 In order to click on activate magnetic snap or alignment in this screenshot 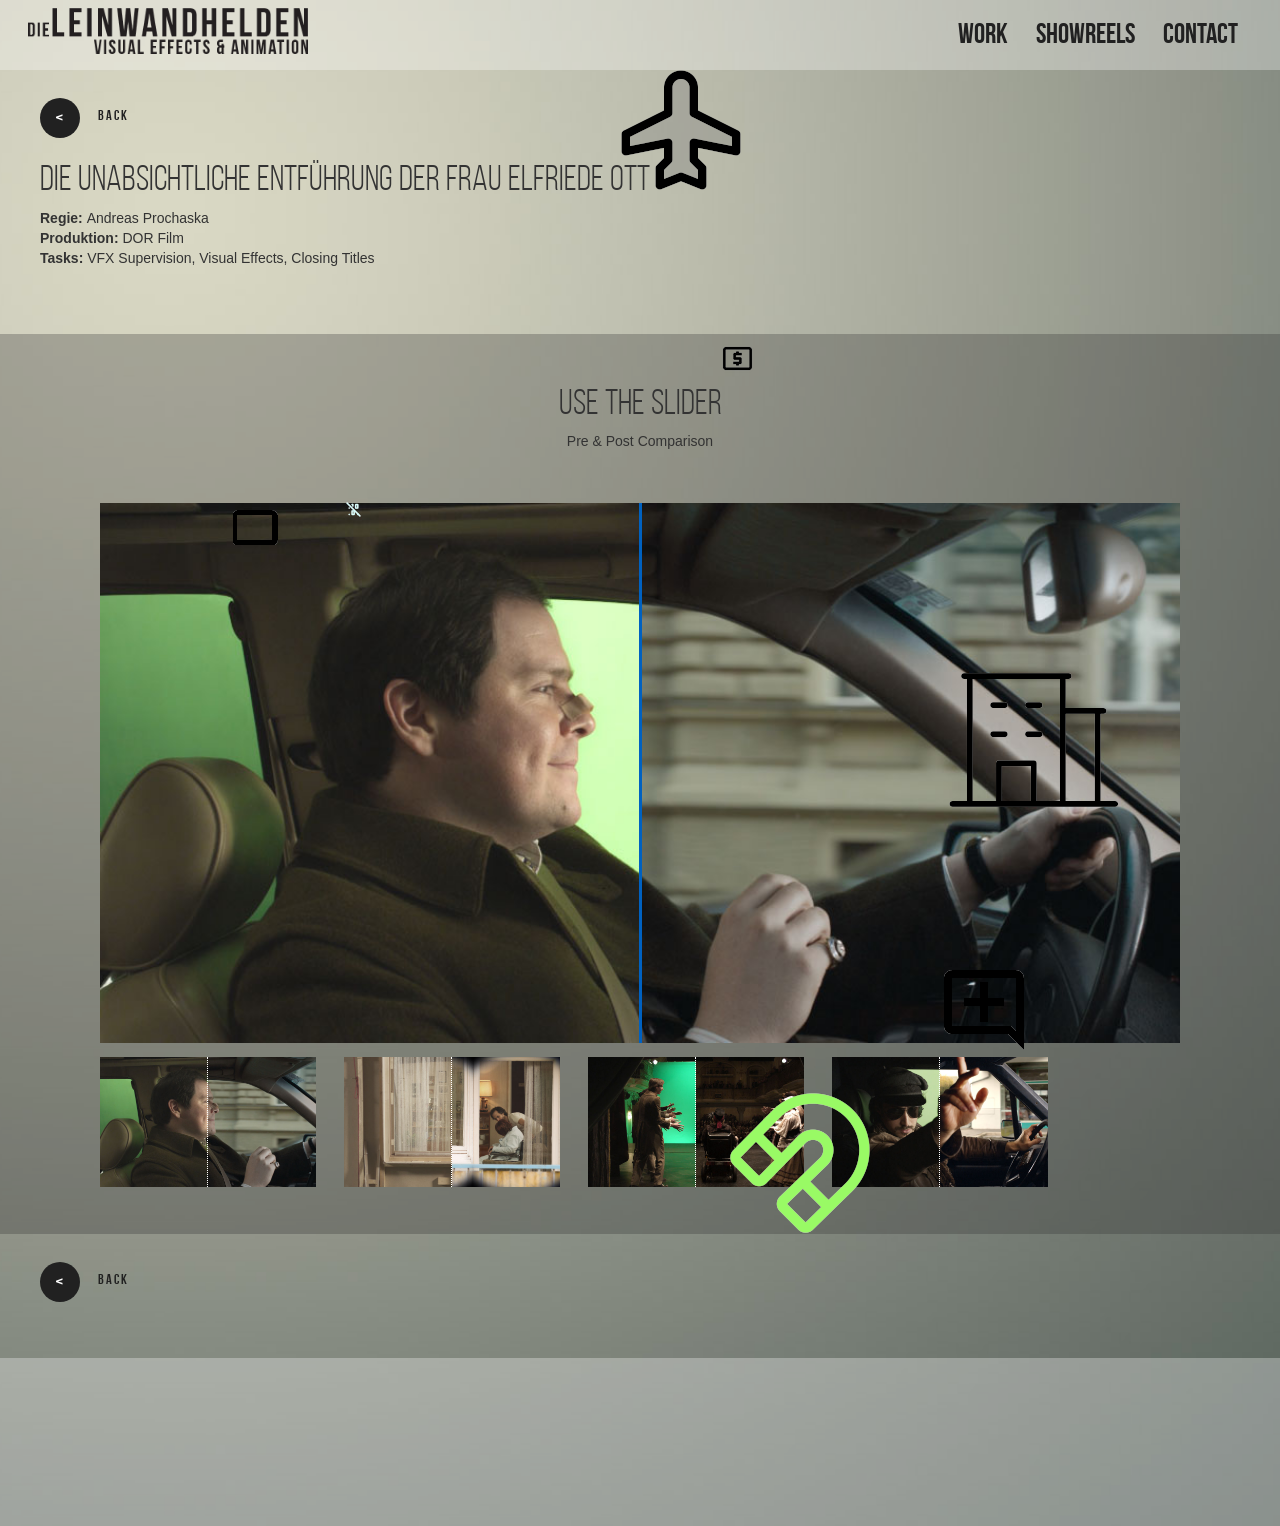, I will do `click(802, 1160)`.